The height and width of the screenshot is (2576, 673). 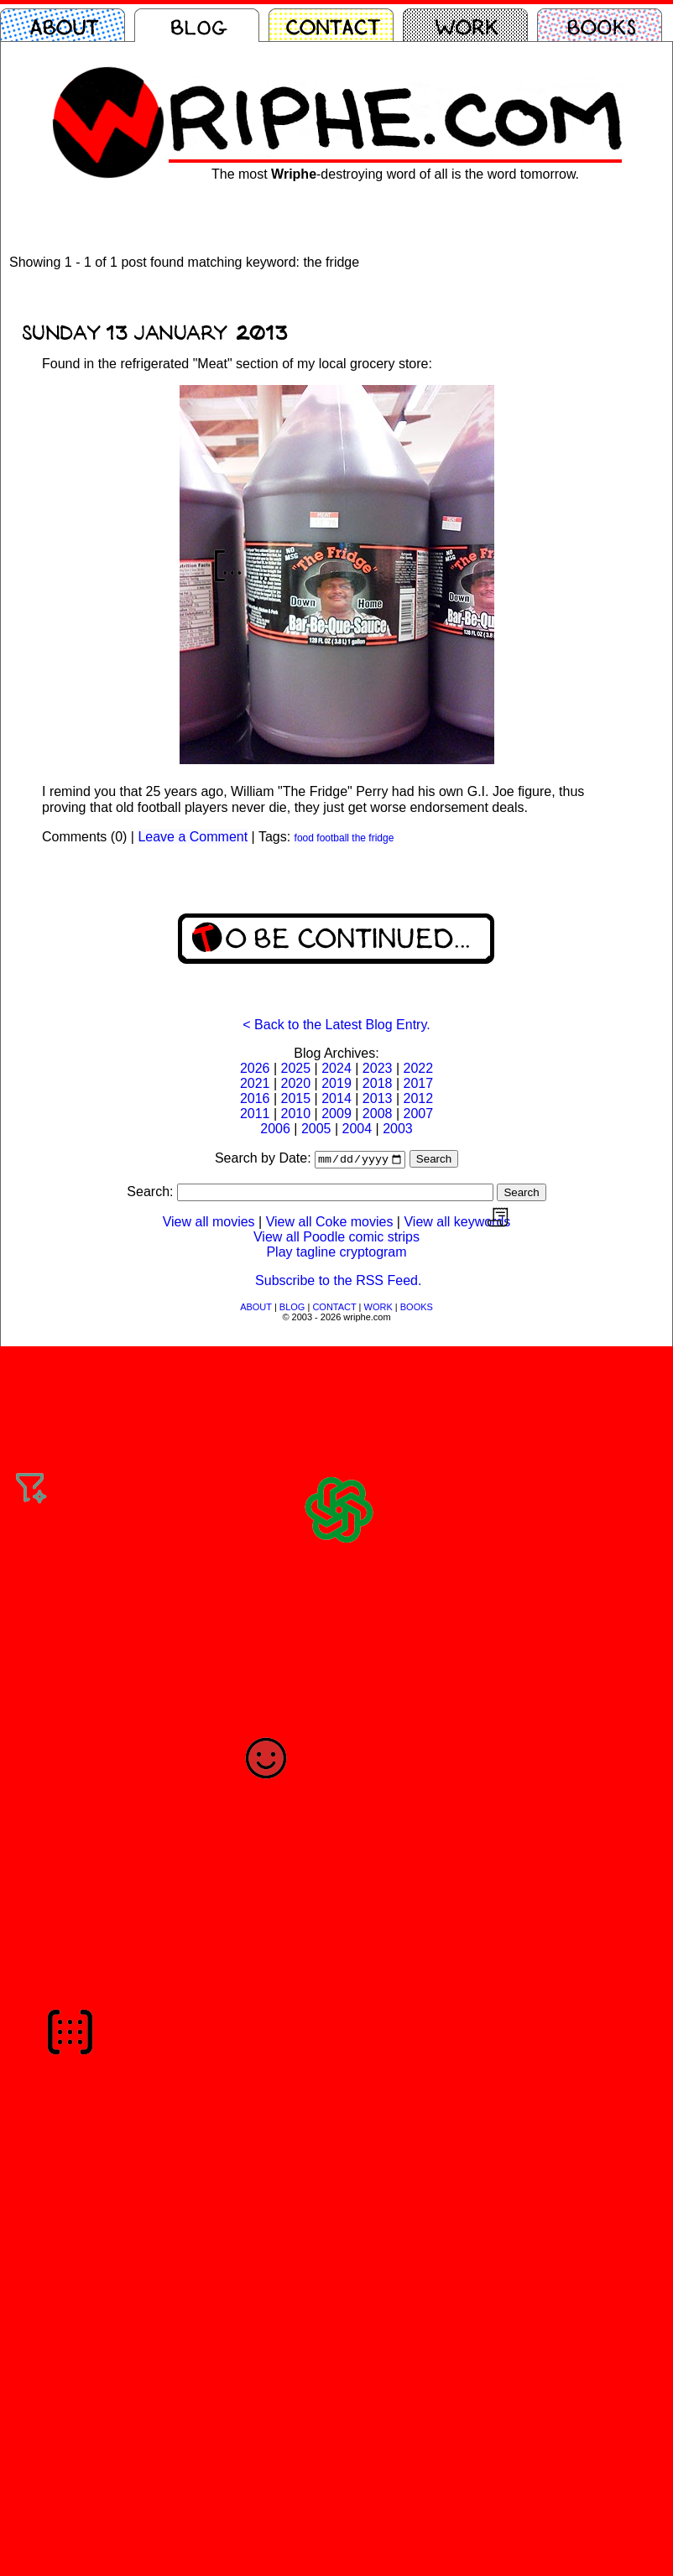 What do you see at coordinates (339, 1510) in the screenshot?
I see `access OpenAI services or chatbot` at bounding box center [339, 1510].